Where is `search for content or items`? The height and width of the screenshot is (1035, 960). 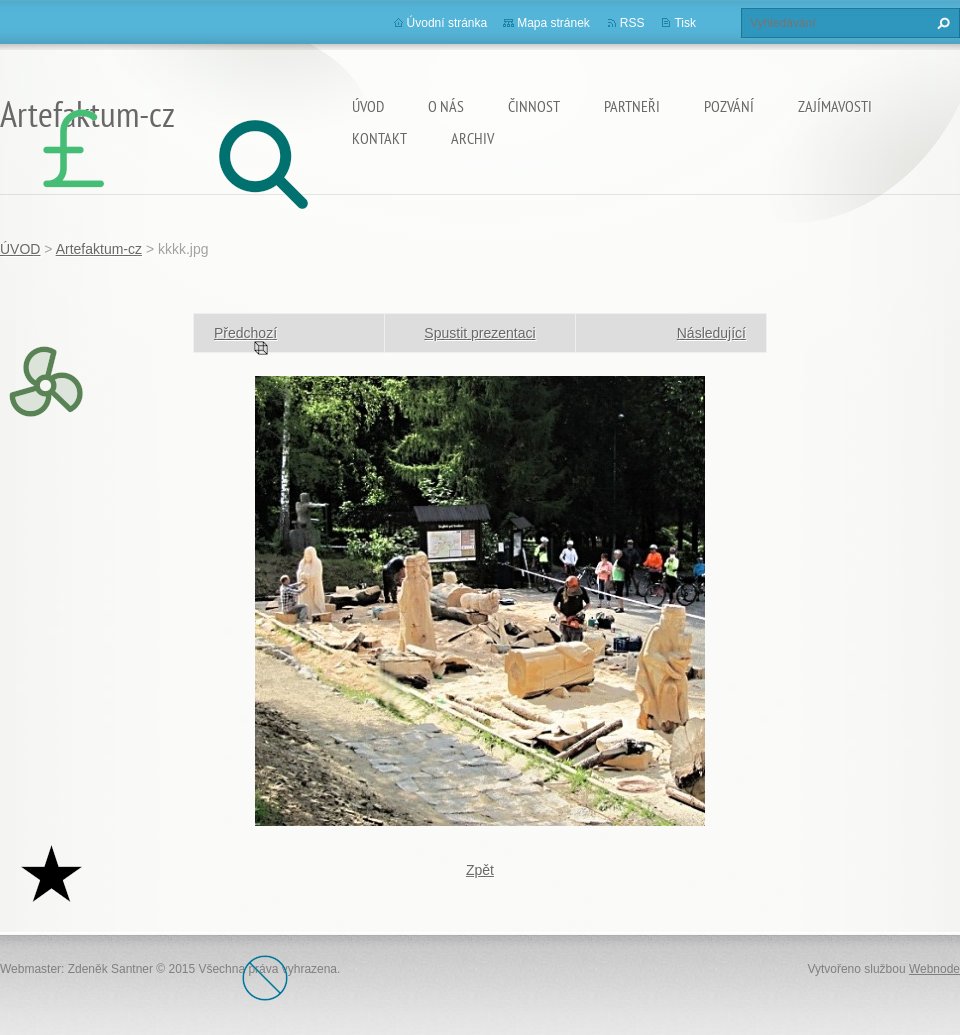
search for content or items is located at coordinates (263, 164).